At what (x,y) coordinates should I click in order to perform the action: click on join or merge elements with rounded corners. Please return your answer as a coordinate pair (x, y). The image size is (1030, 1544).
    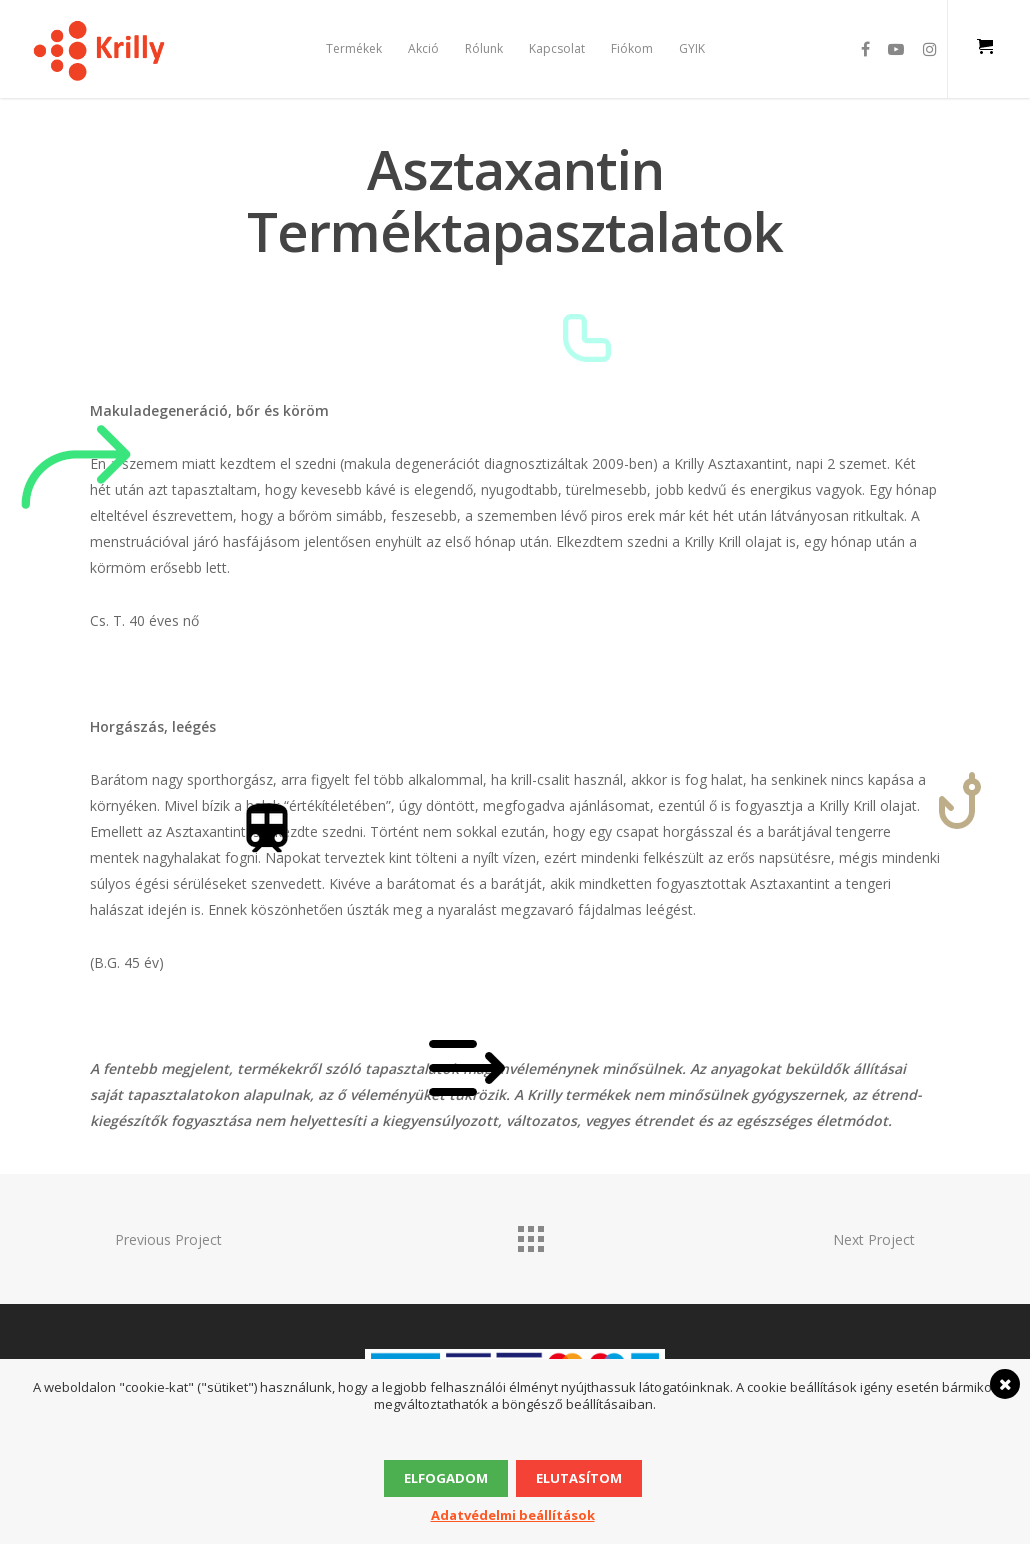
    Looking at the image, I should click on (587, 338).